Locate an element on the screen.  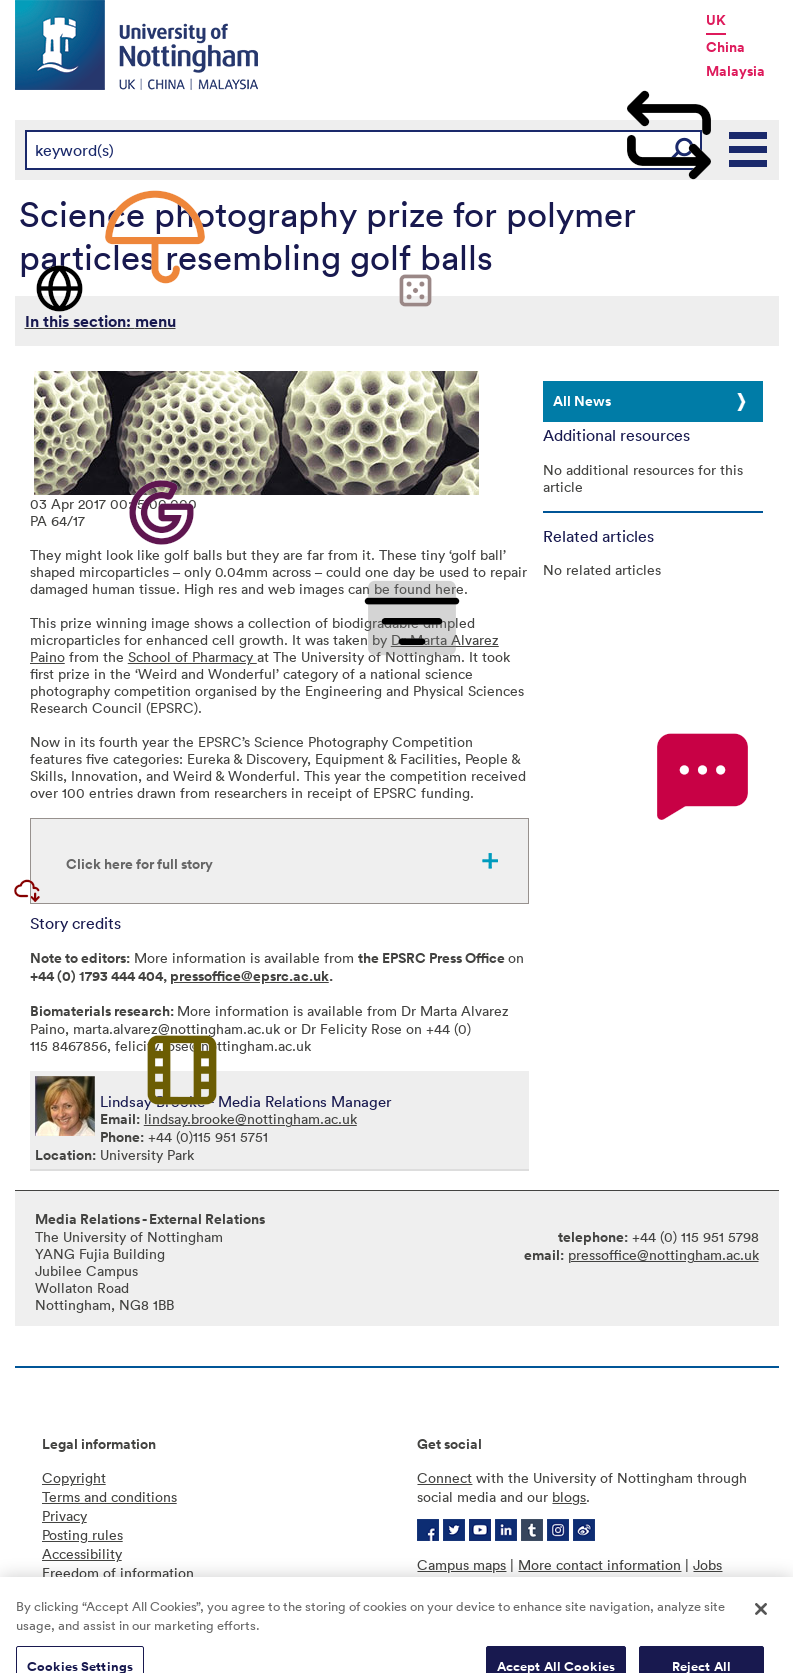
filter or sort list content is located at coordinates (412, 618).